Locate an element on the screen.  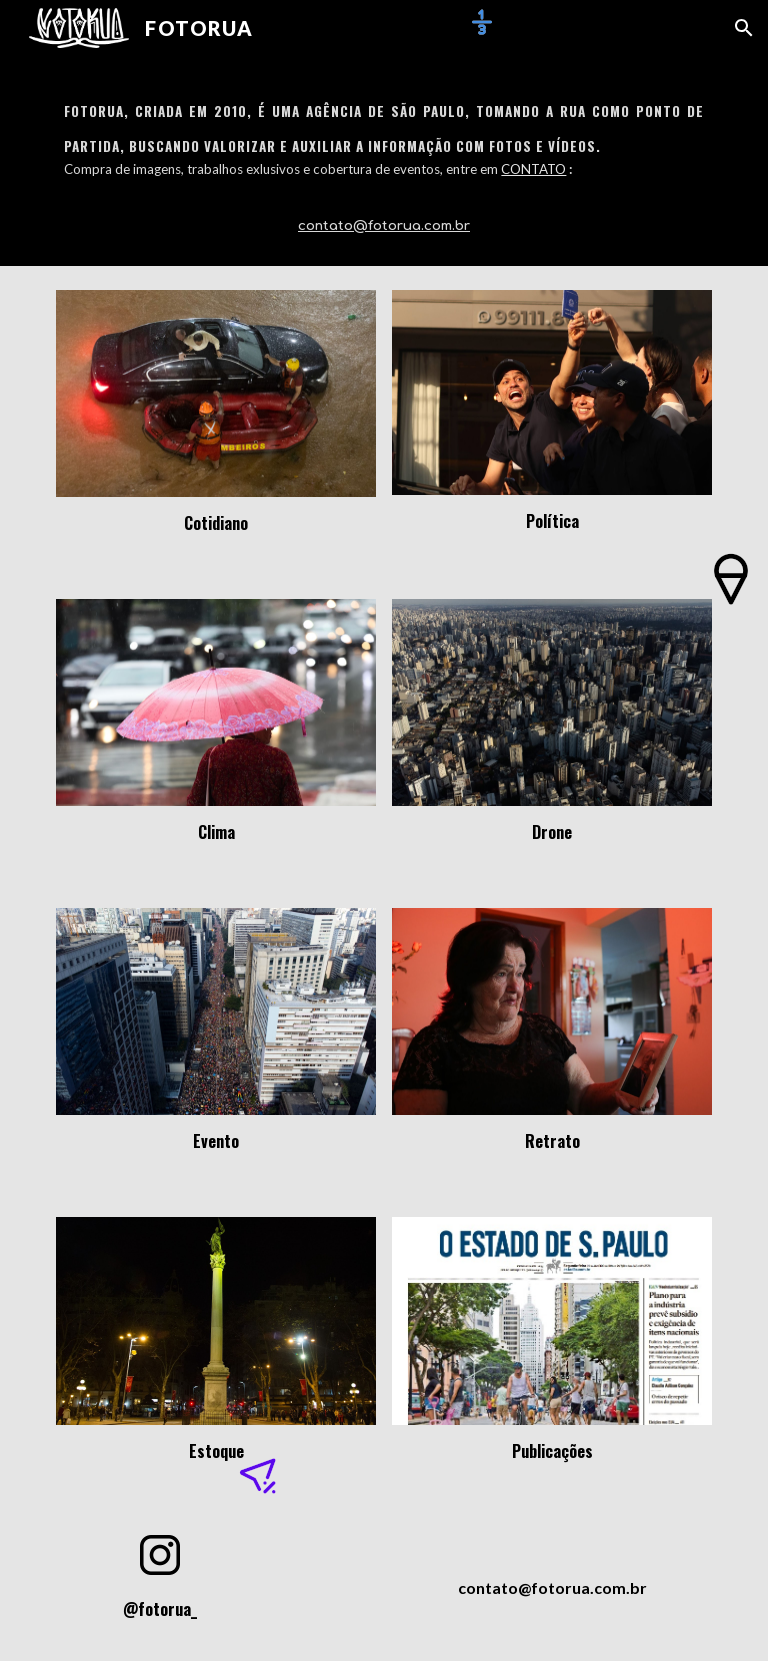
browse dessert or ice cream options is located at coordinates (731, 578).